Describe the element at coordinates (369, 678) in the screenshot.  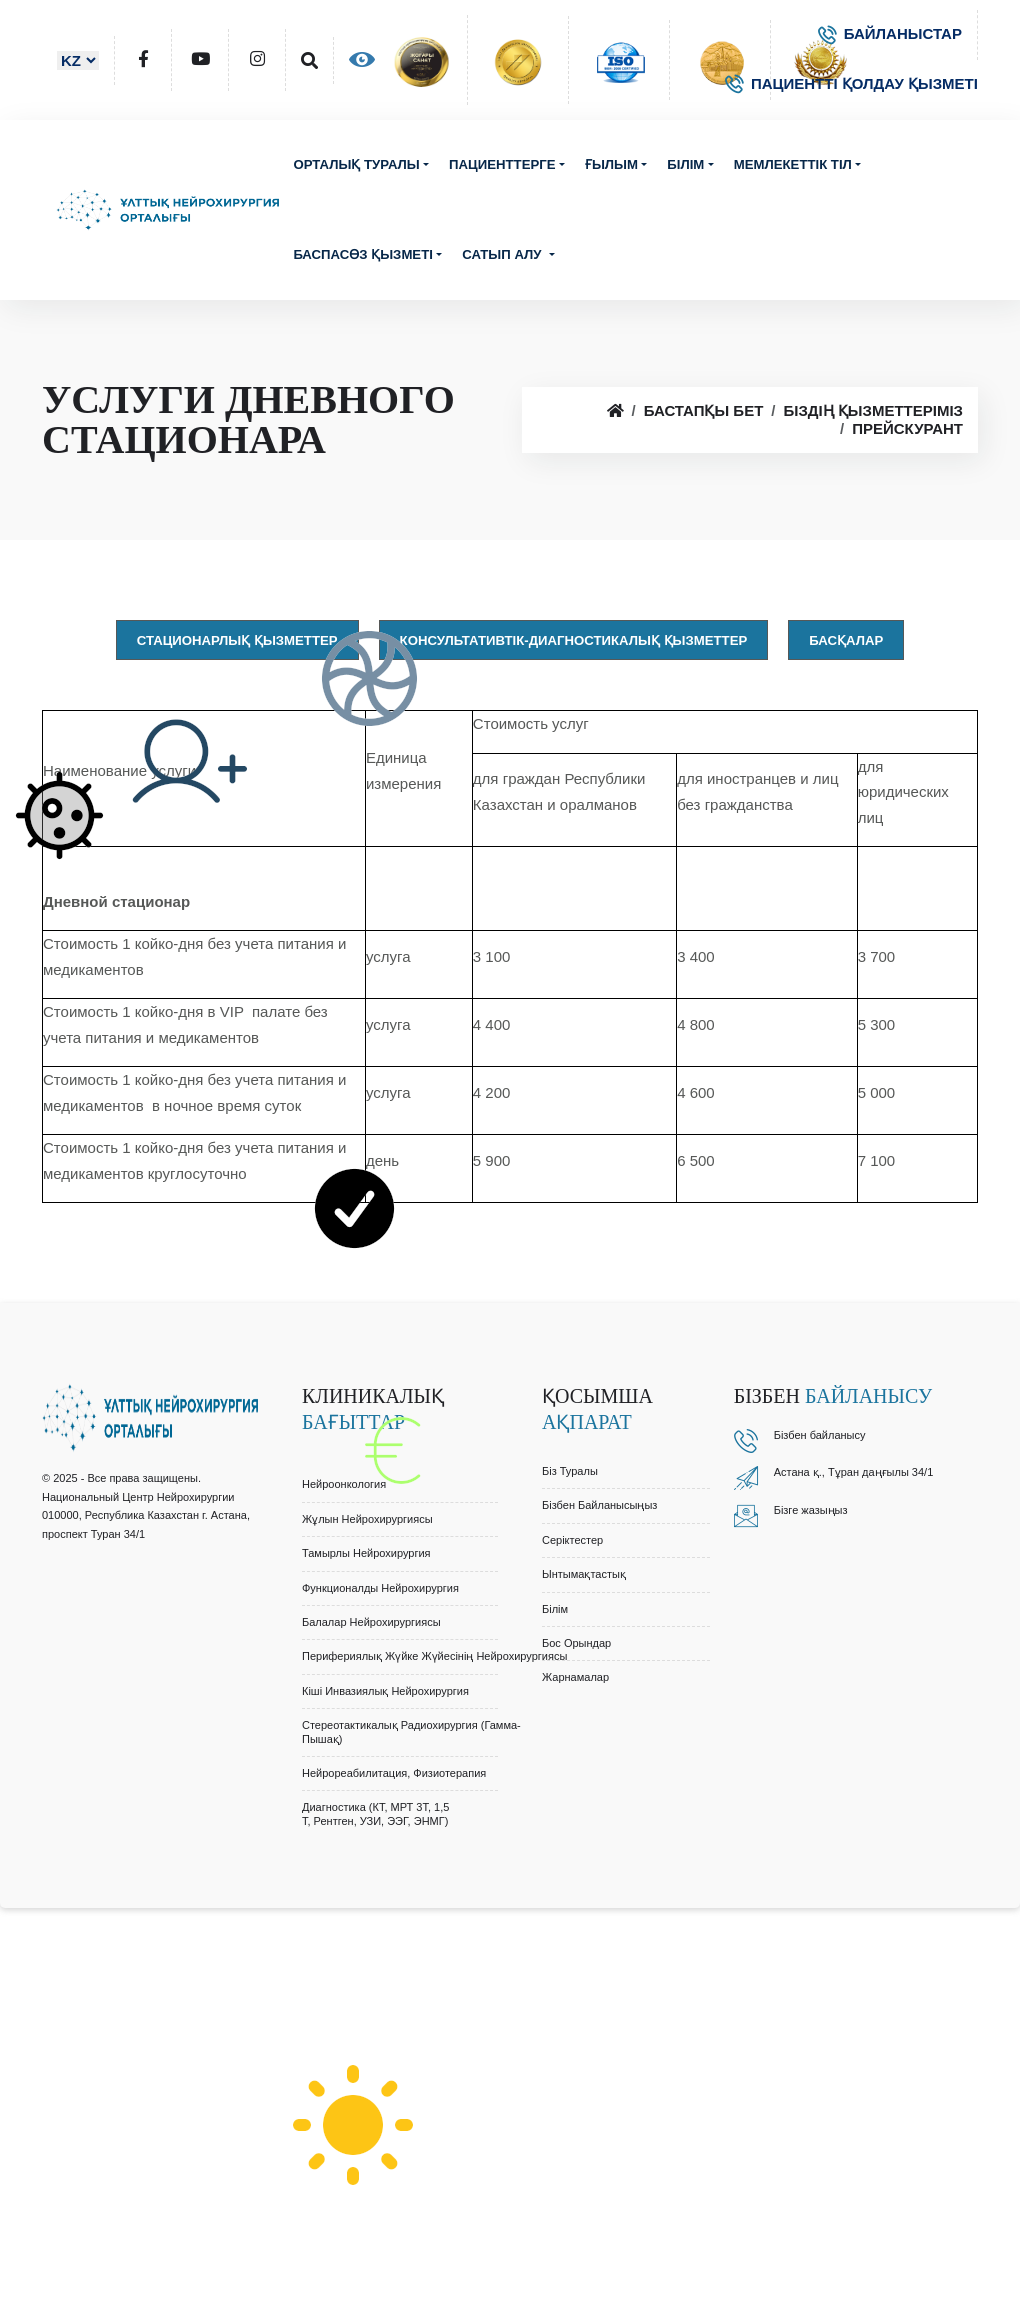
I see `indicates loading or processing in progress` at that location.